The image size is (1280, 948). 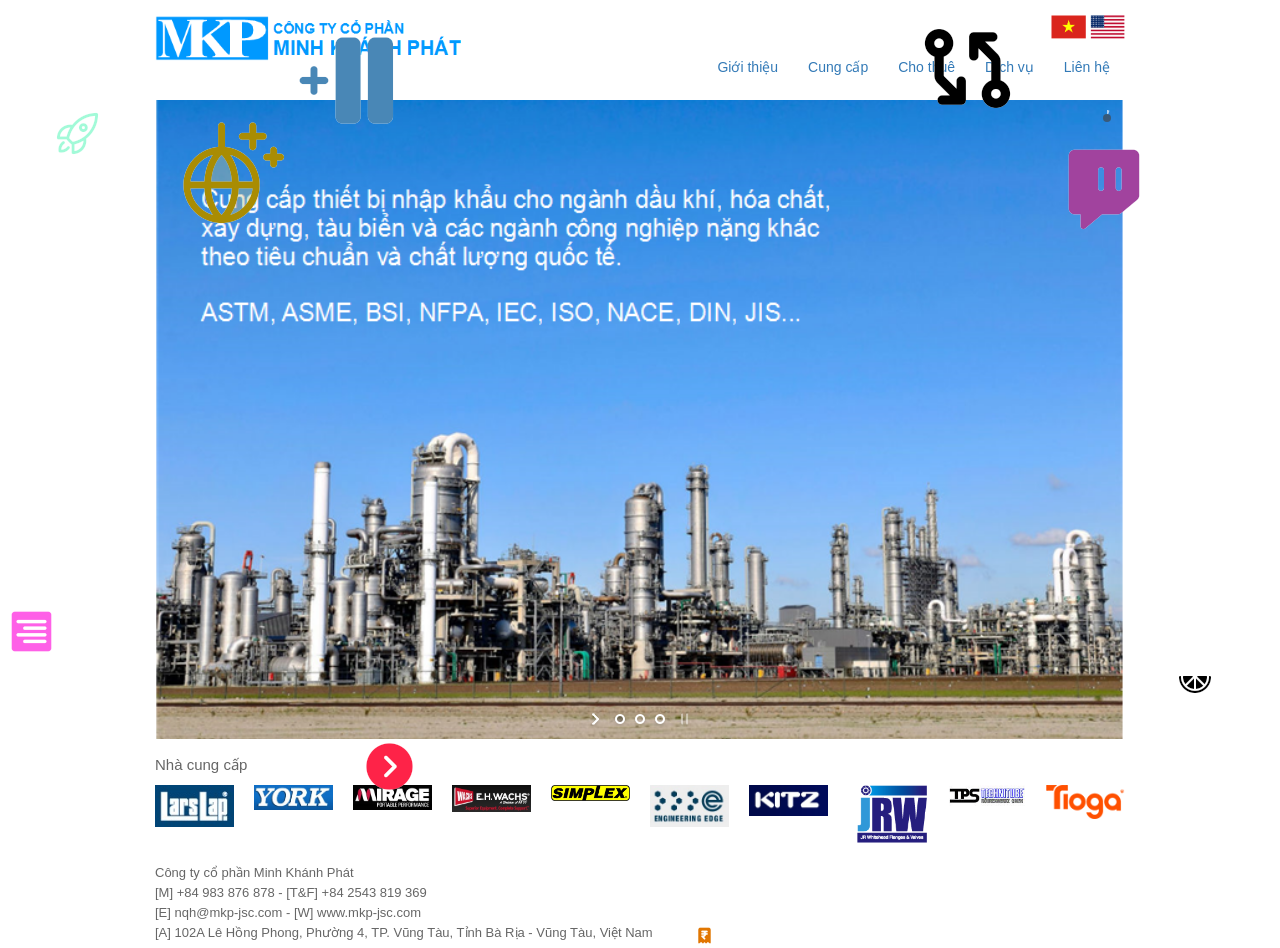 I want to click on go to the next item or page, so click(x=389, y=766).